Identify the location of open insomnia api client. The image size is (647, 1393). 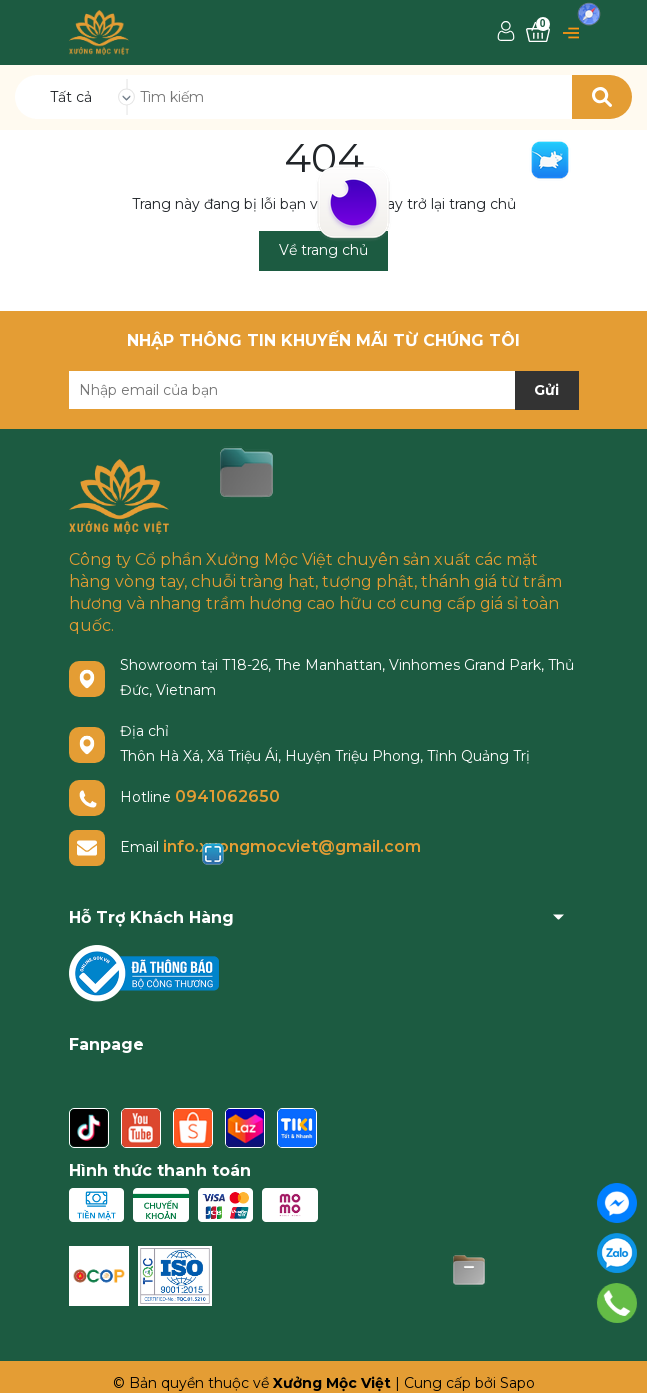
(353, 202).